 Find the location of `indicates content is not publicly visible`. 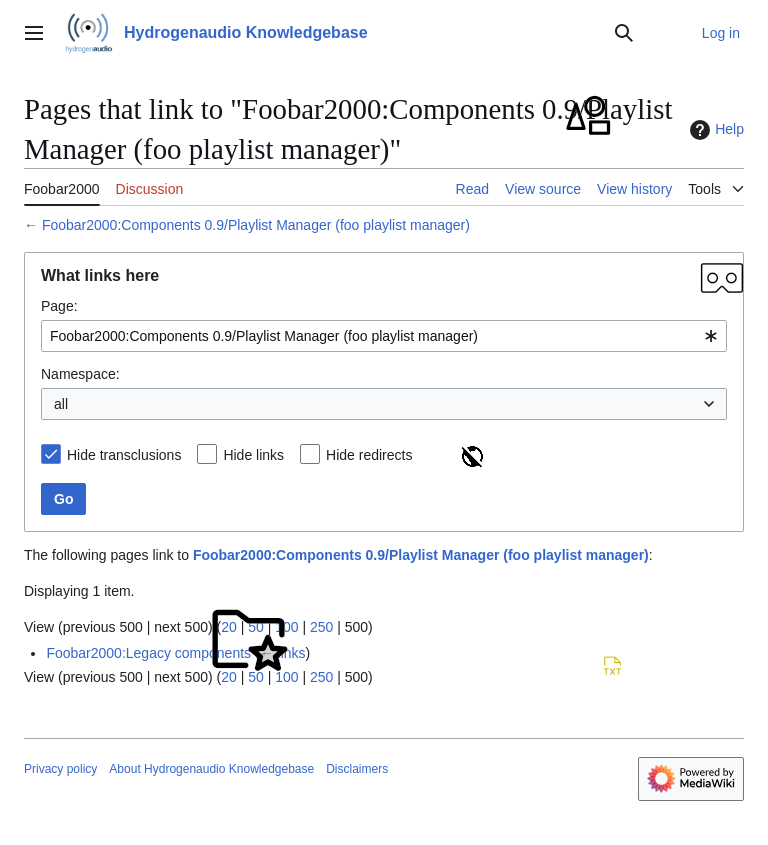

indicates content is not publicly visible is located at coordinates (472, 456).